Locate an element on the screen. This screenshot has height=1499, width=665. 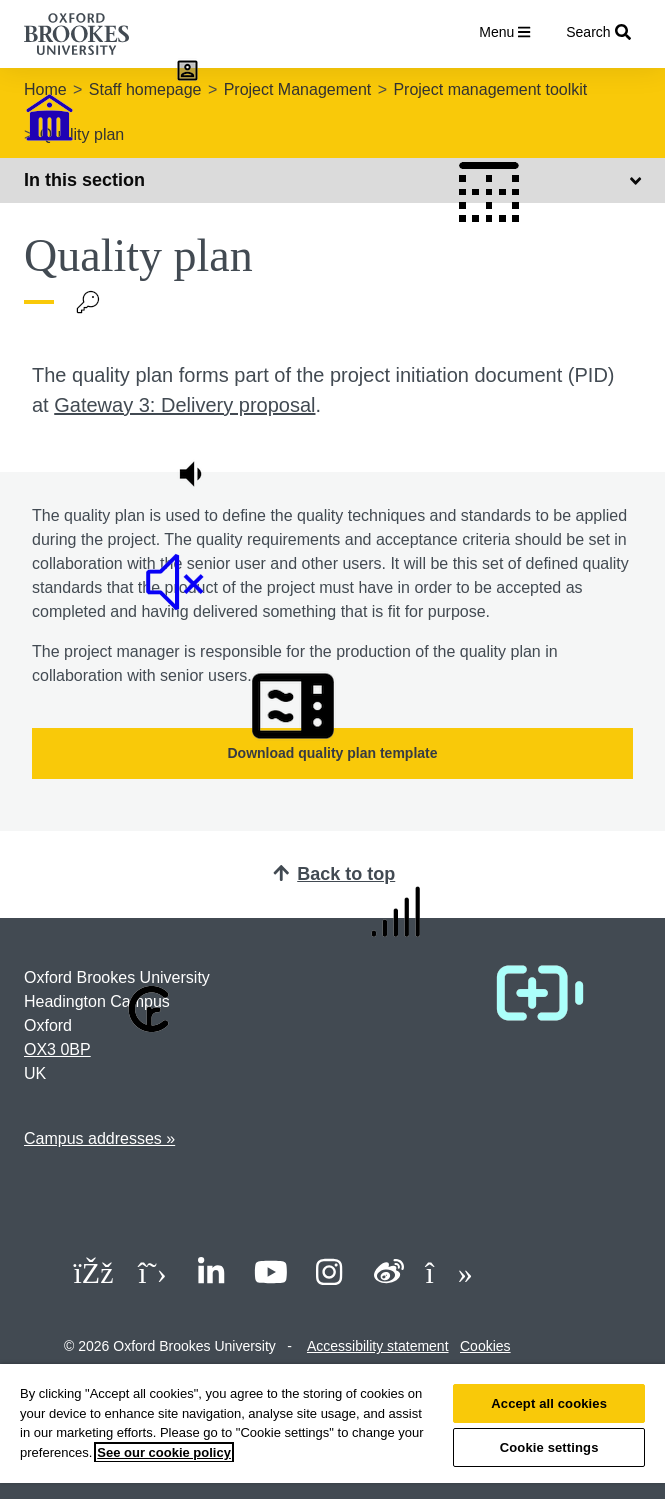
switch to portrait orientation mode is located at coordinates (187, 70).